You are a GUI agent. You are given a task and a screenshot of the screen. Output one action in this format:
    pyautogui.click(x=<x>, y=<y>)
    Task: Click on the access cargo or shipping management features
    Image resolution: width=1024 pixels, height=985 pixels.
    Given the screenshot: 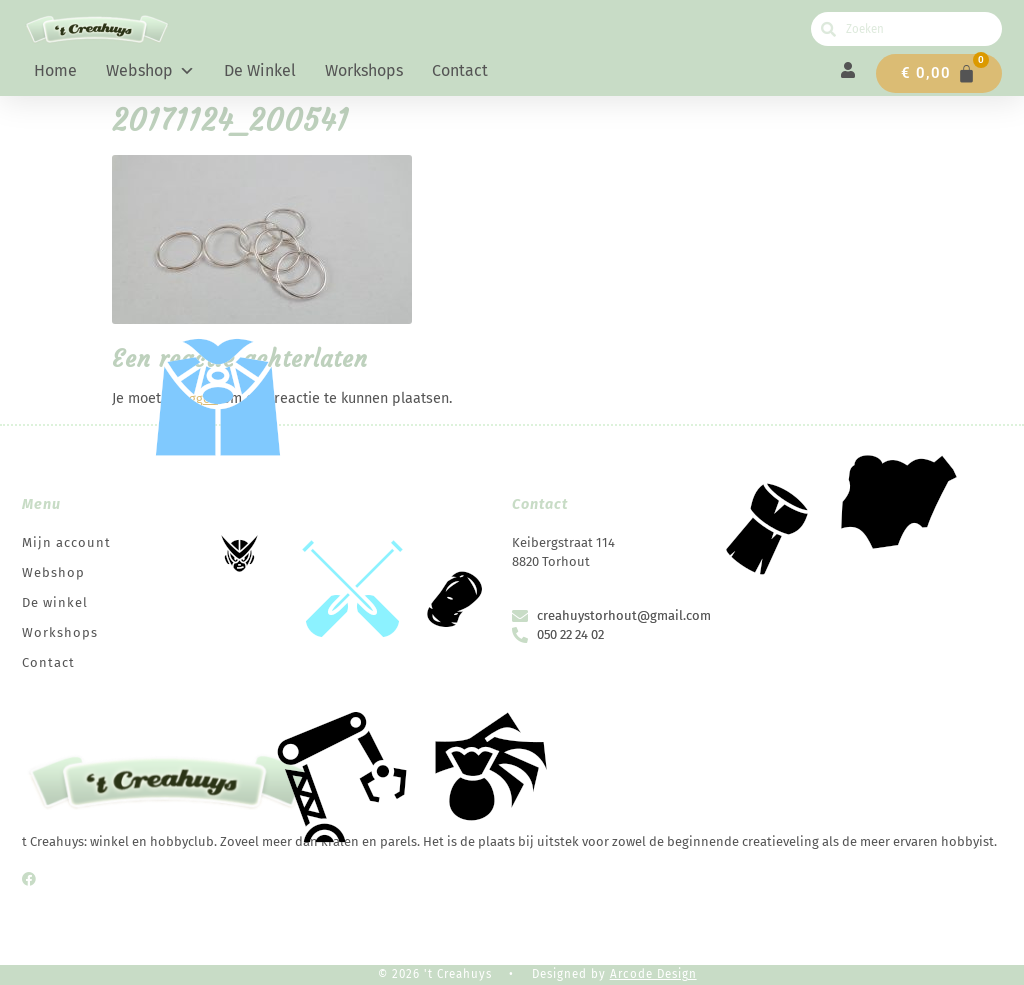 What is the action you would take?
    pyautogui.click(x=342, y=777)
    